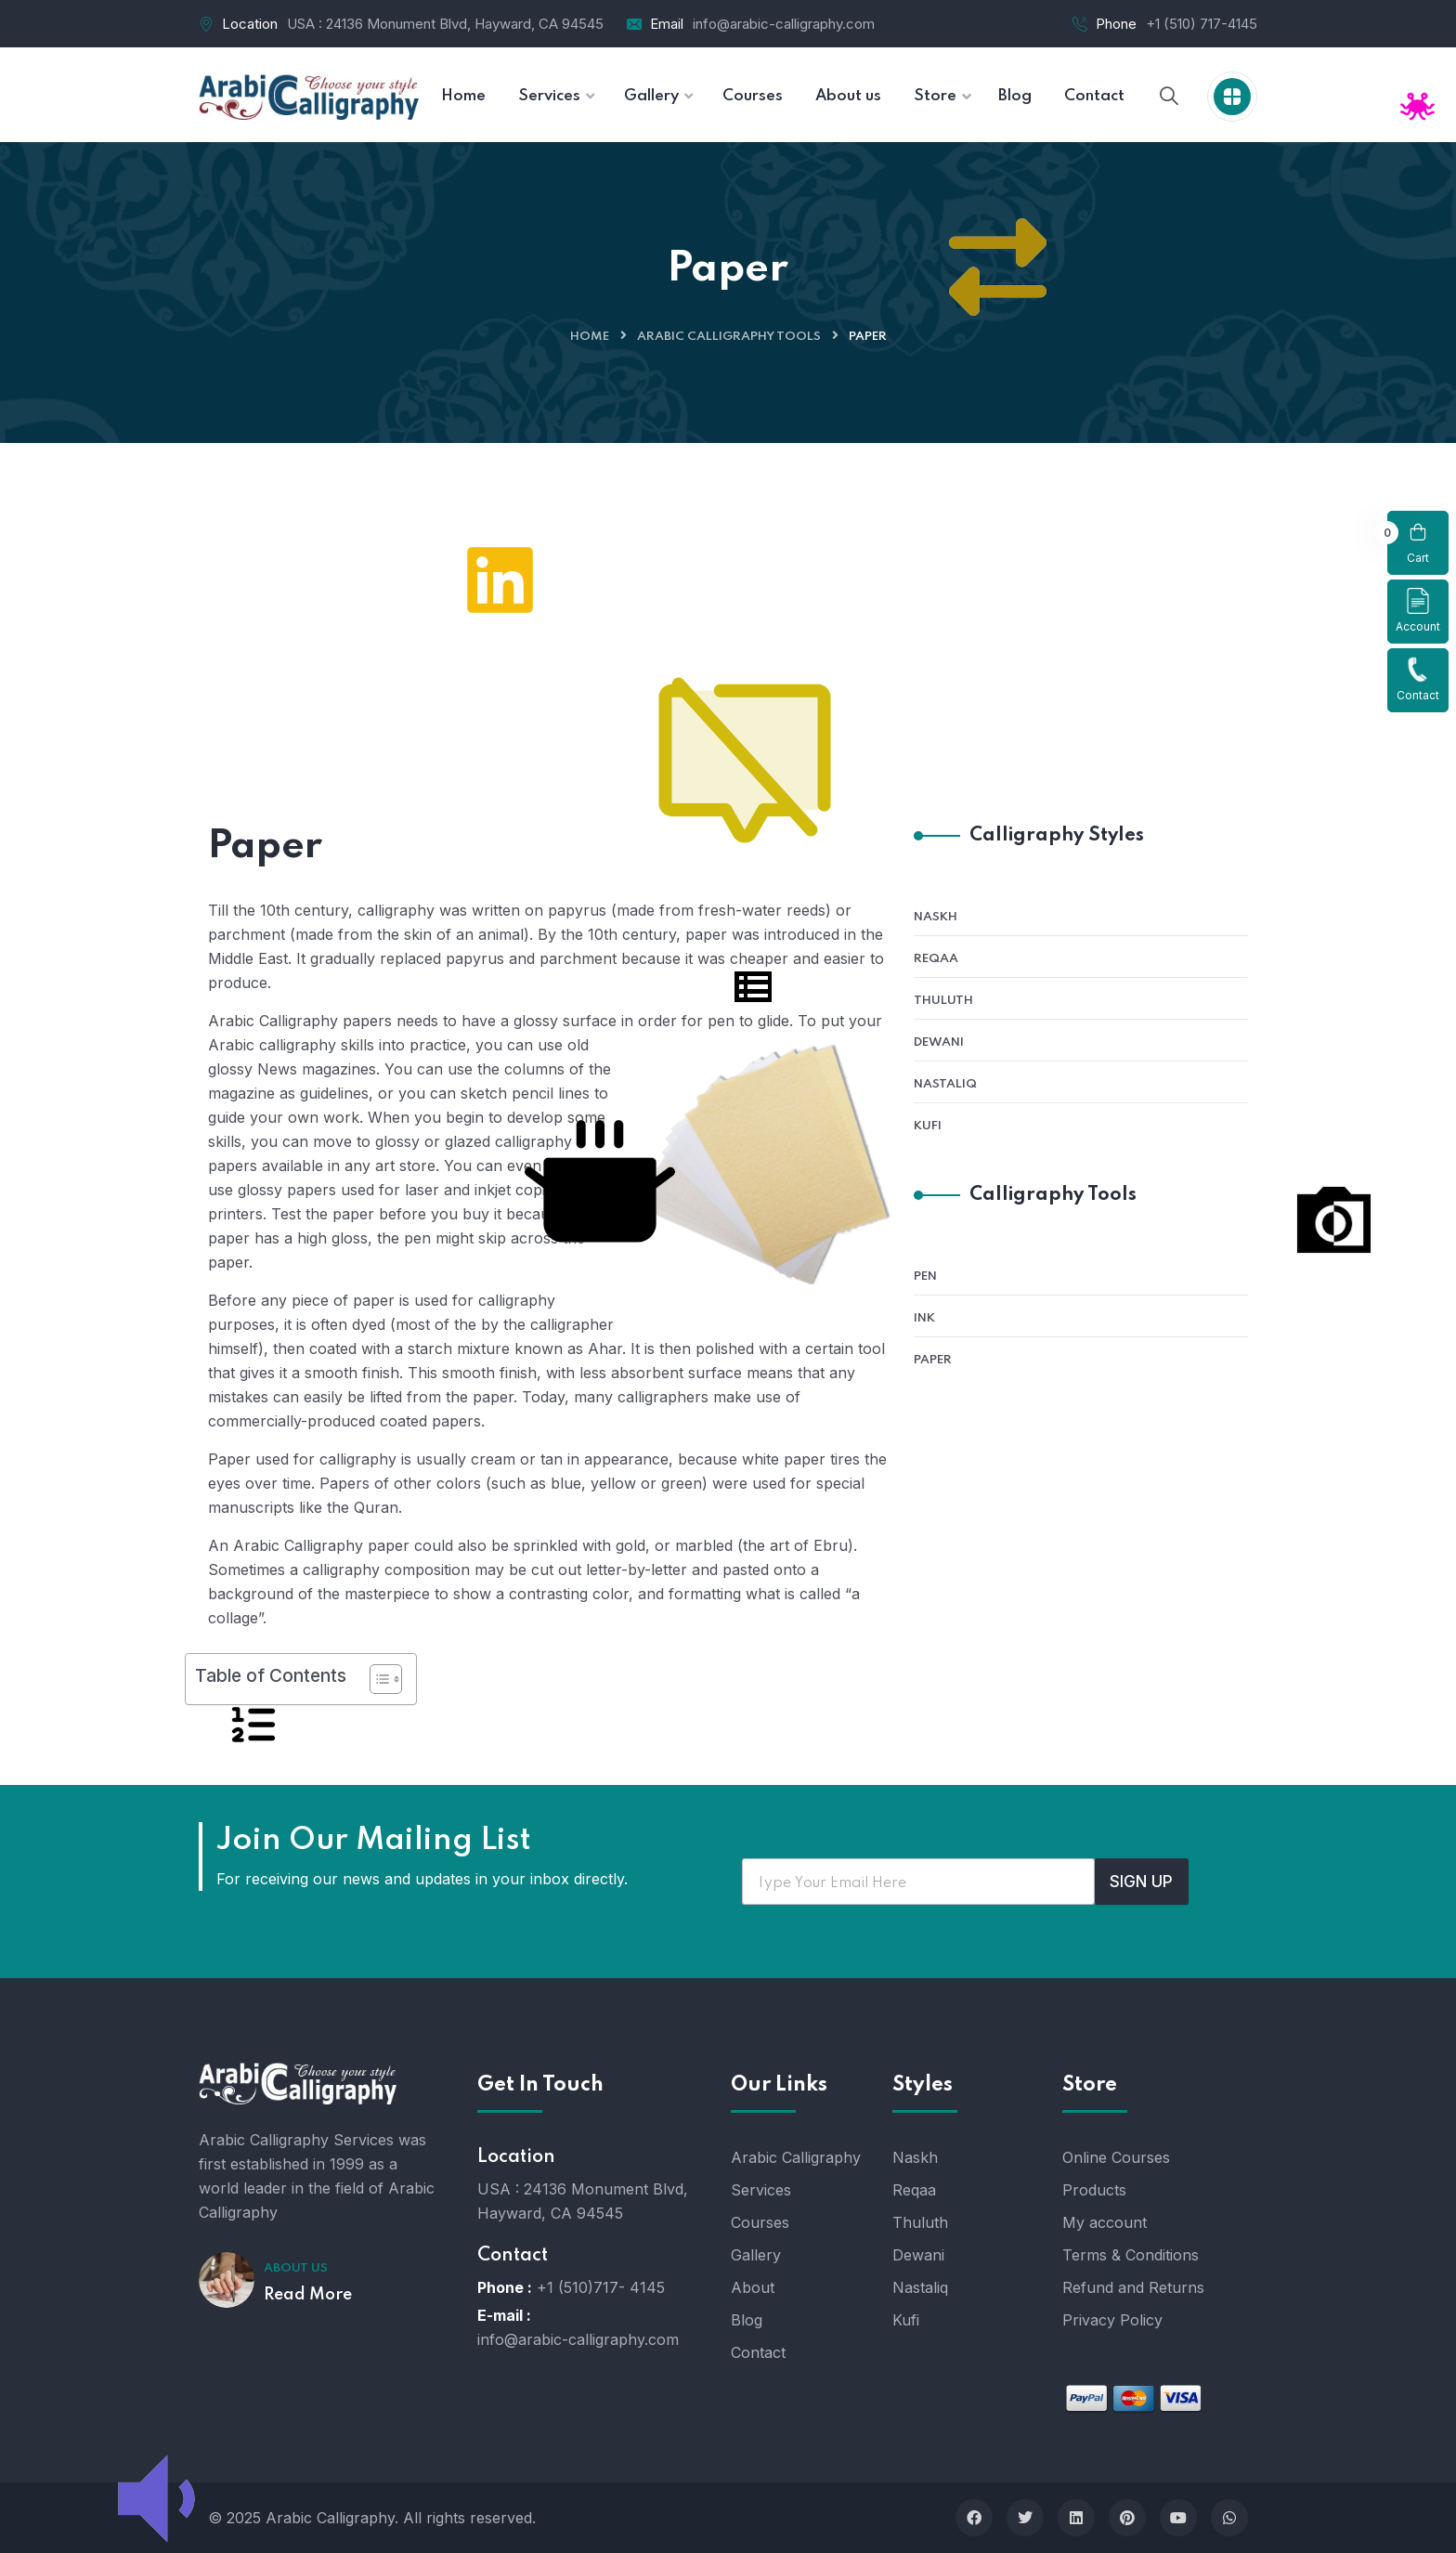  I want to click on mute or disable chat notifications, so click(745, 757).